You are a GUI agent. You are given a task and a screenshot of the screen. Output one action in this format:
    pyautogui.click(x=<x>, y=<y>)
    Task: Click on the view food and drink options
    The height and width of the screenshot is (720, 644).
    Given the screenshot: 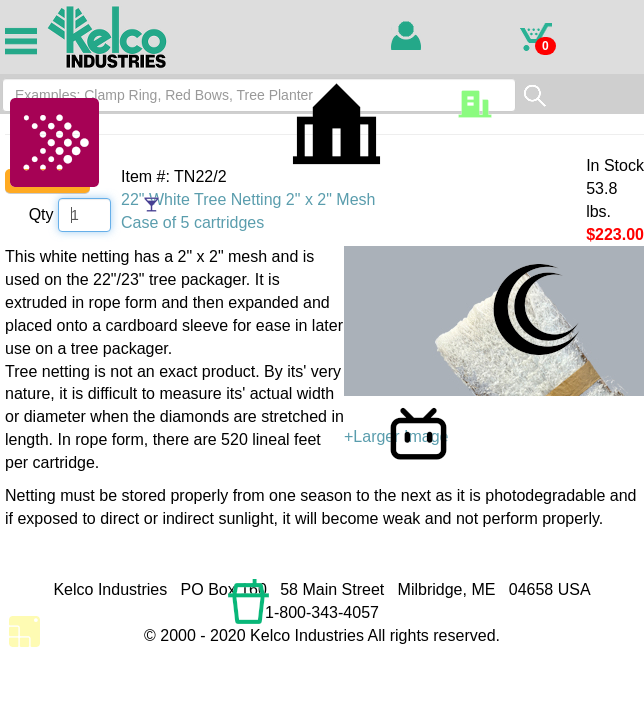 What is the action you would take?
    pyautogui.click(x=248, y=603)
    